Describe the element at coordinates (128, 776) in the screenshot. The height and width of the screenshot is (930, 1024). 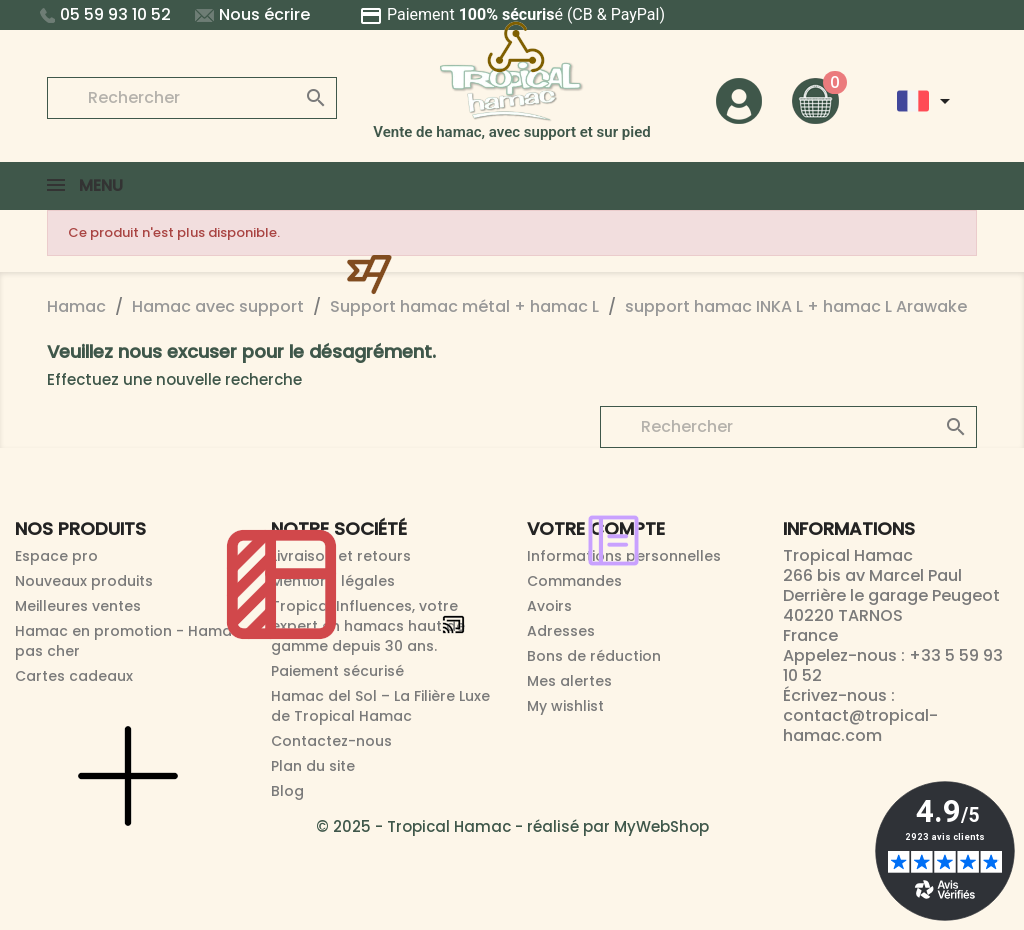
I see `add a new item` at that location.